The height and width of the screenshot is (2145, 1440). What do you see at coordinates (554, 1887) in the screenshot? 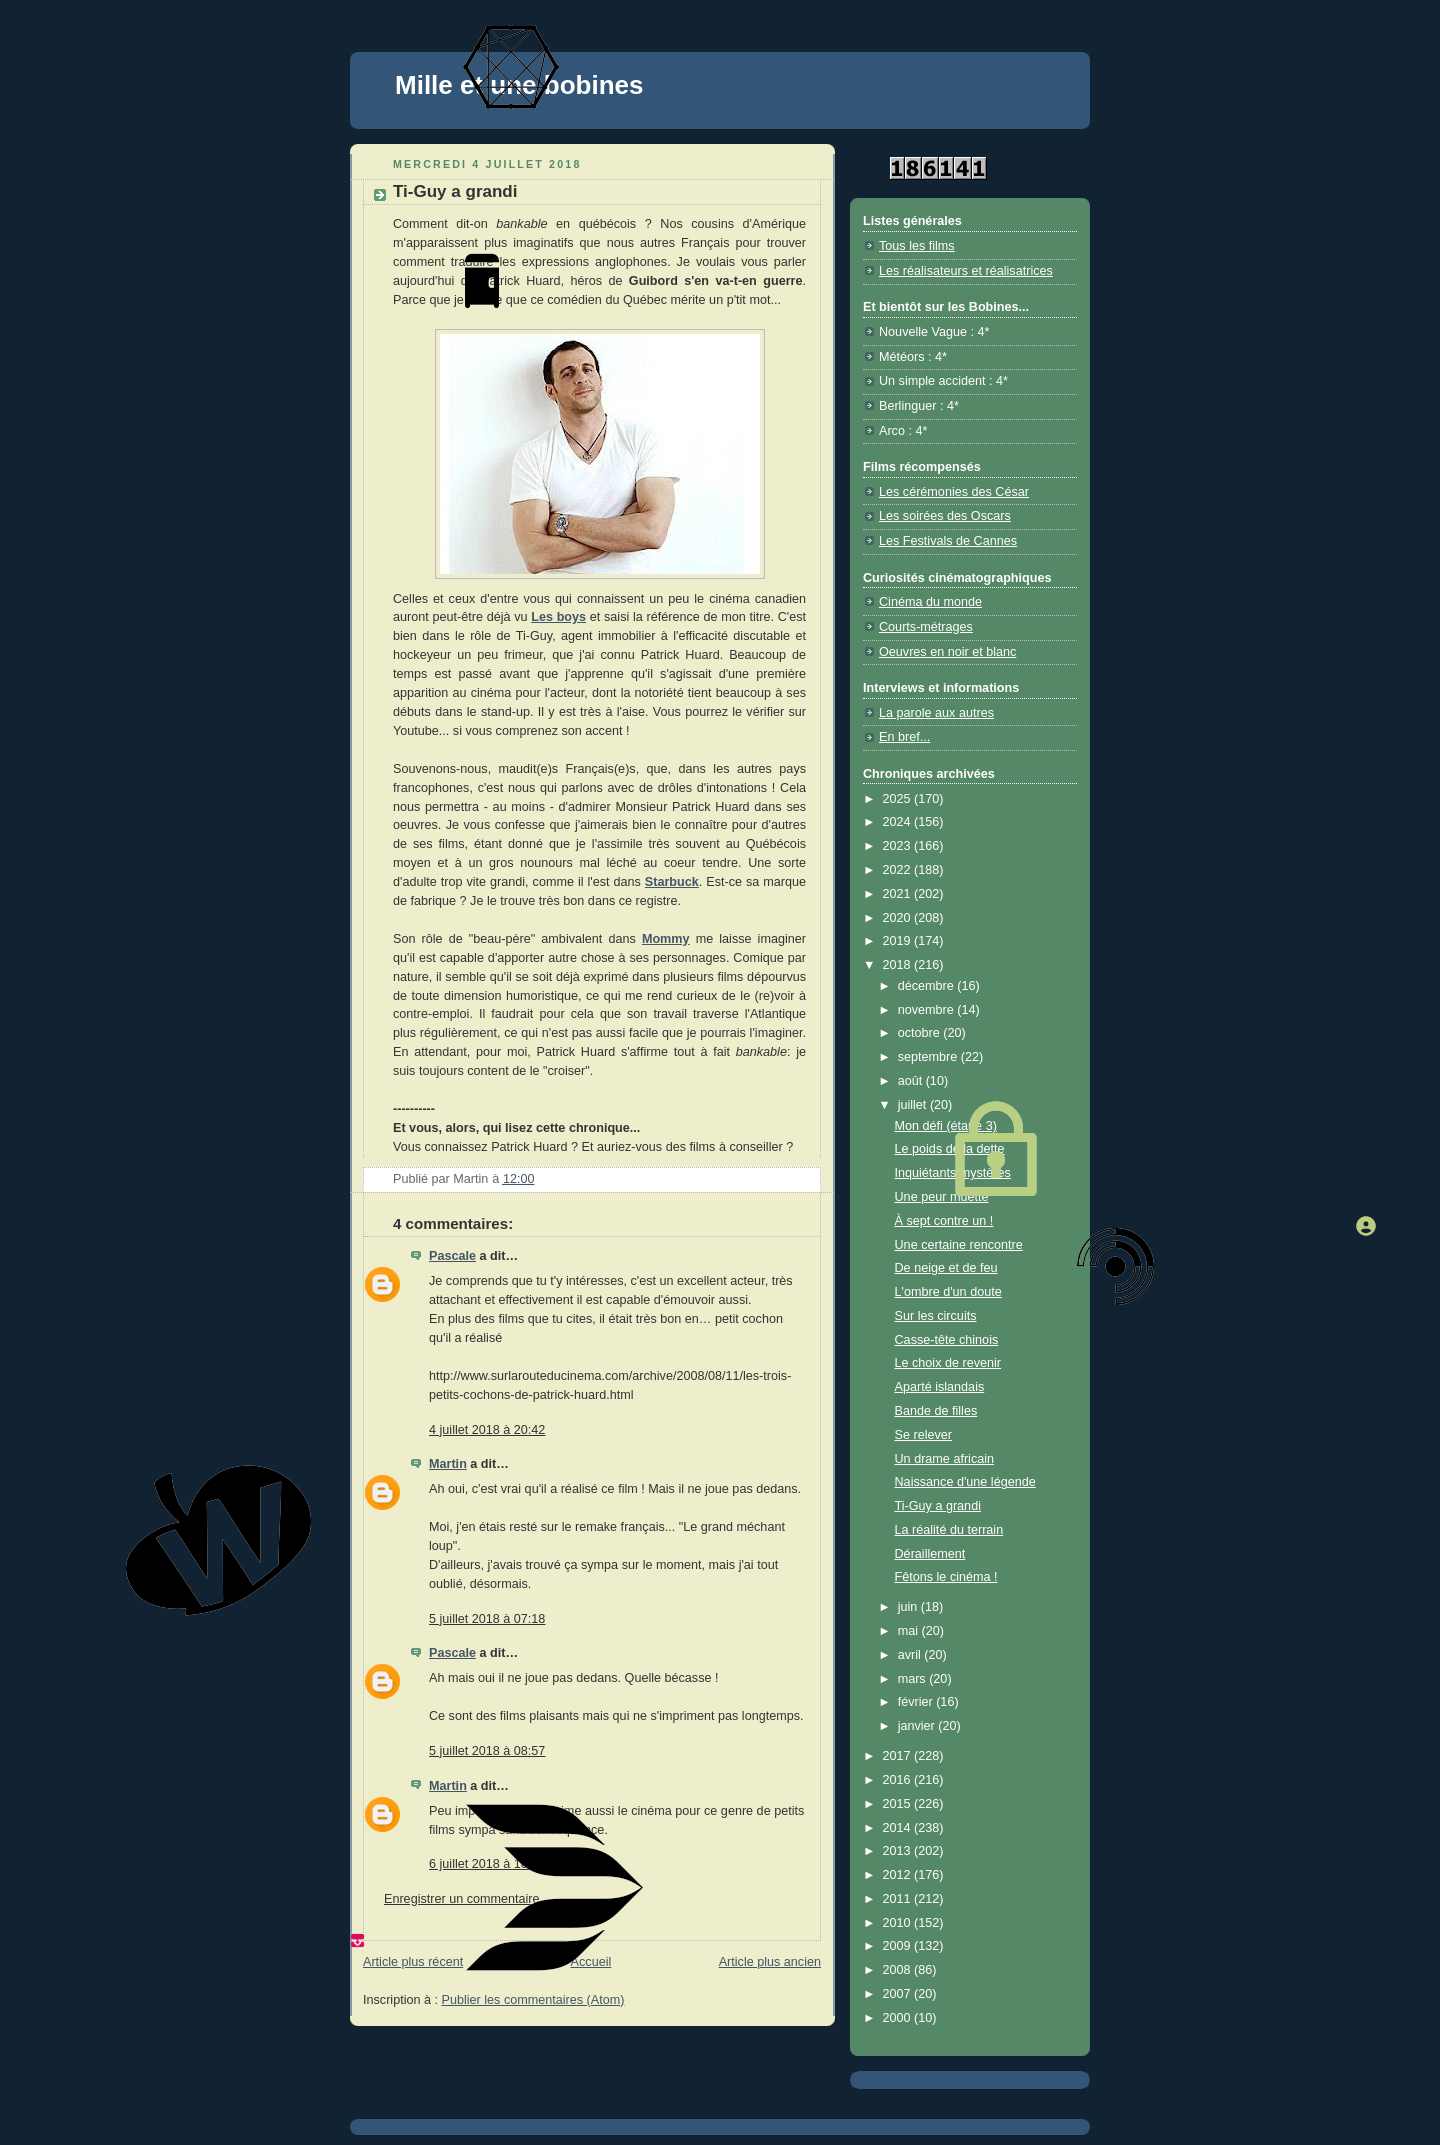
I see `bombardier company logo` at bounding box center [554, 1887].